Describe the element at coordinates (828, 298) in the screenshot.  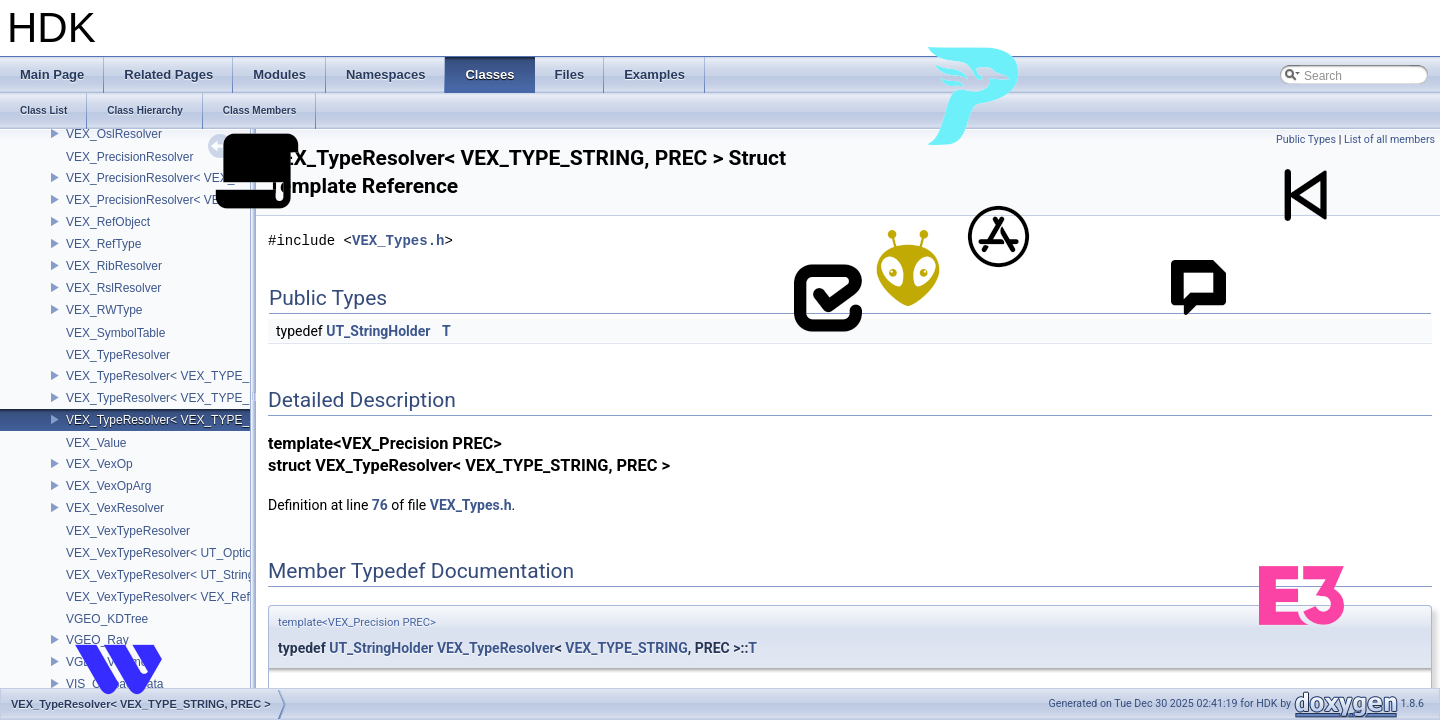
I see `checkmarx company logo` at that location.